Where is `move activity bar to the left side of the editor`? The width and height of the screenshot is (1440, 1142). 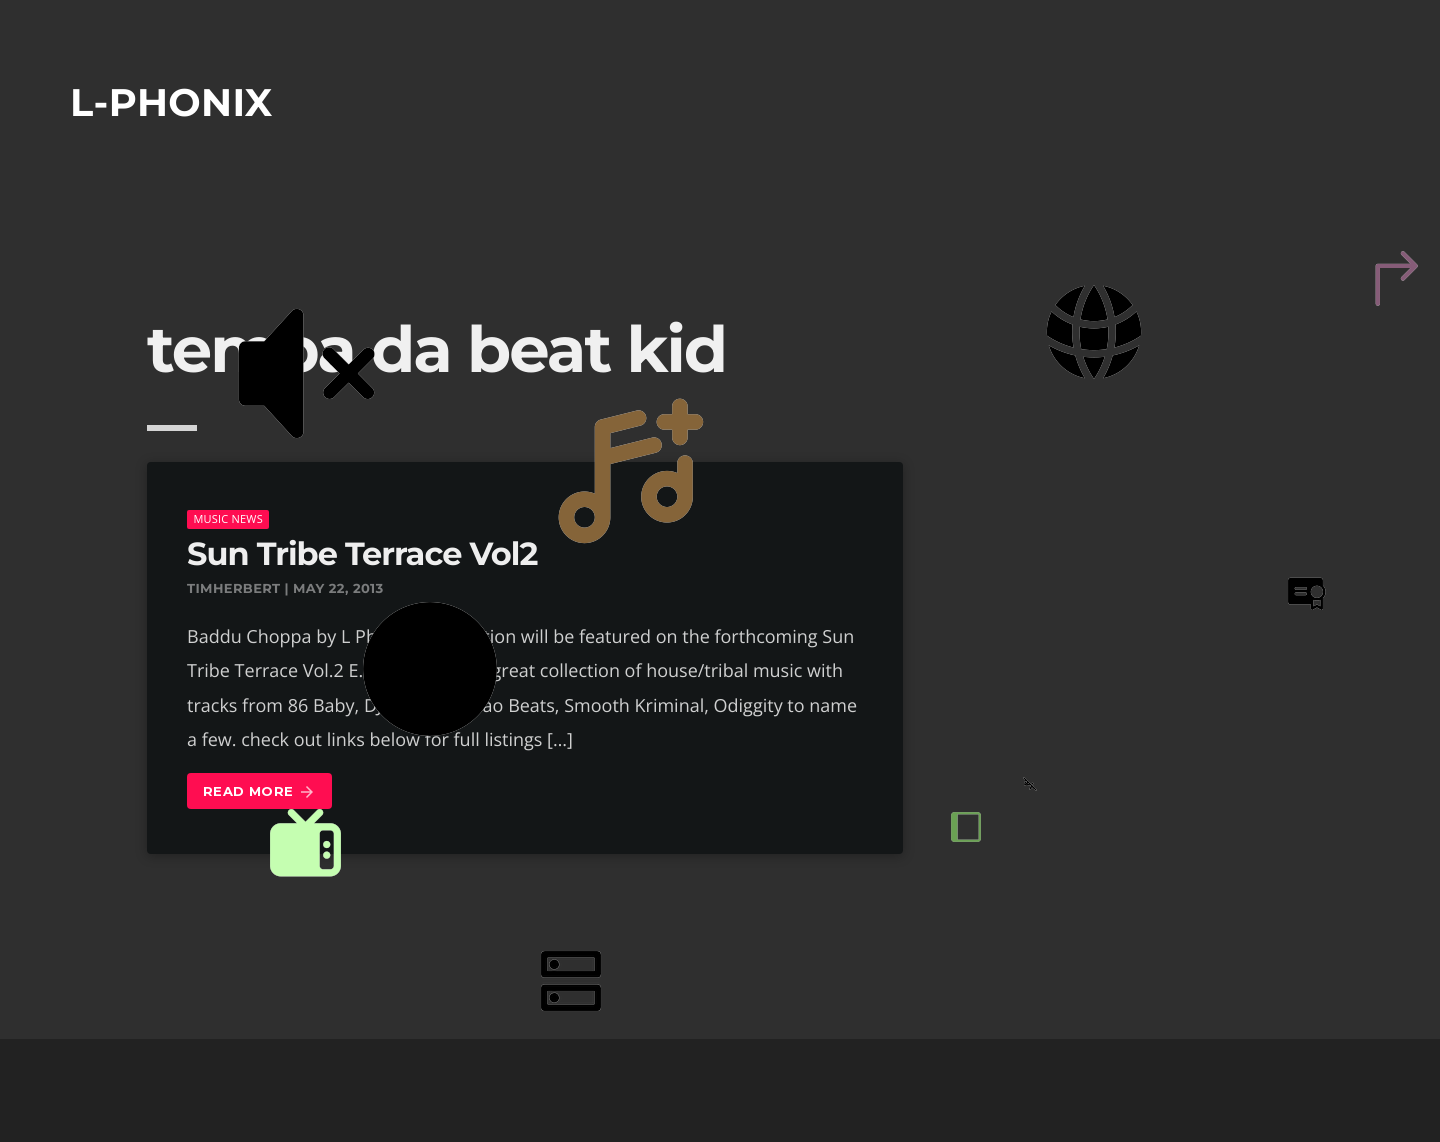 move activity bar to the left side of the editor is located at coordinates (966, 827).